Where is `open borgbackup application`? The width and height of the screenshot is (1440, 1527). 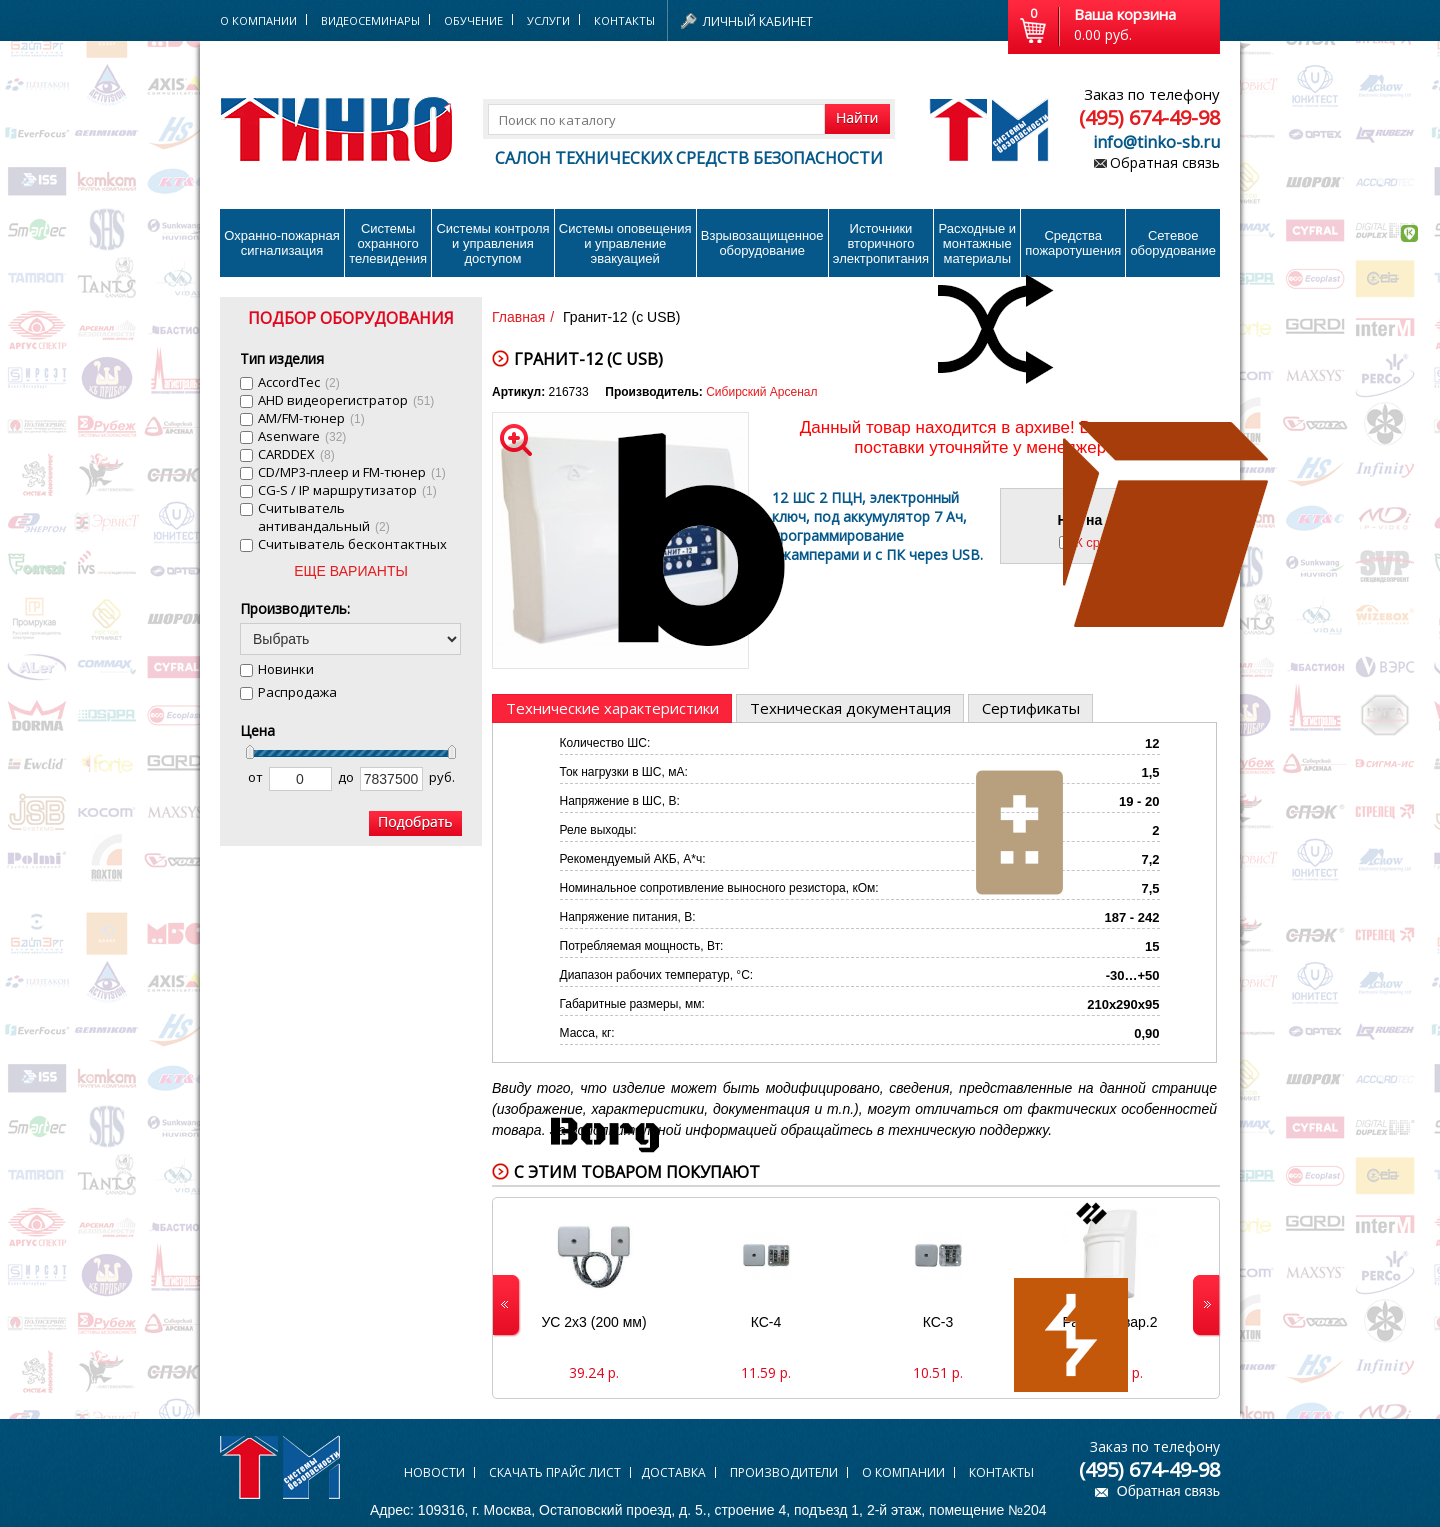
open borgbackup application is located at coordinates (605, 1135).